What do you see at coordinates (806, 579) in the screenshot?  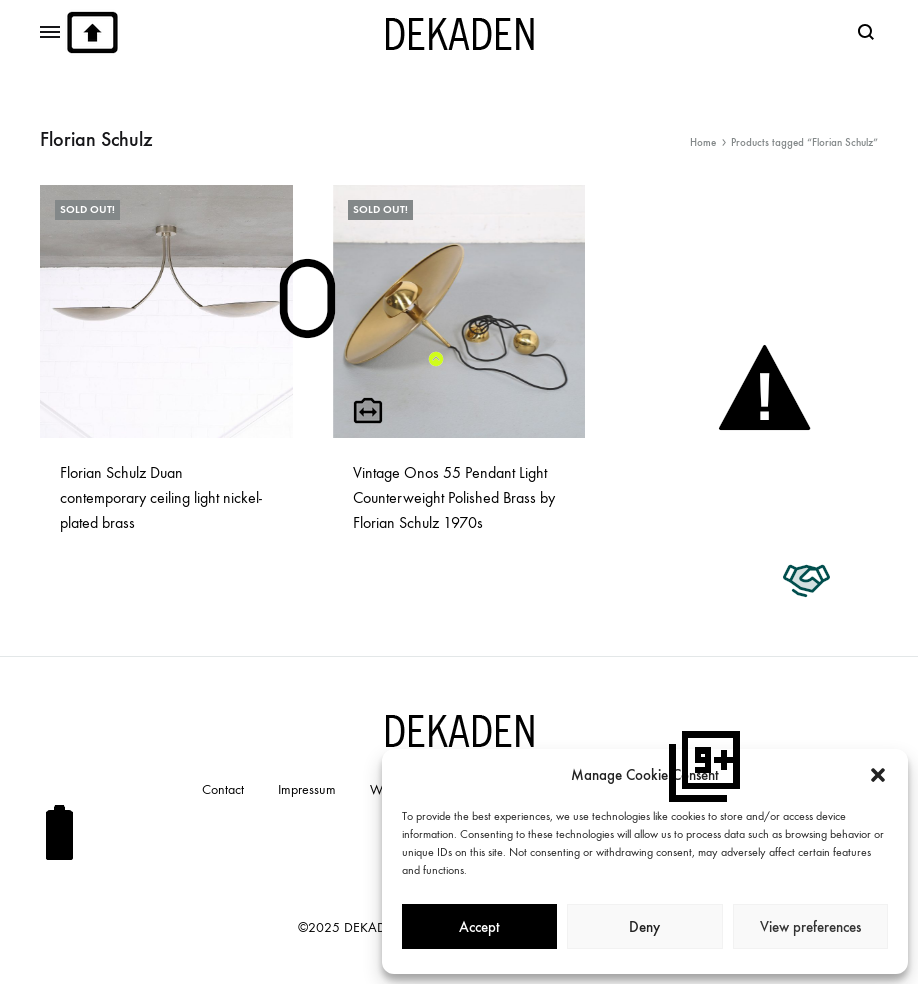 I see `indicates a partnership or collaboration feature` at bounding box center [806, 579].